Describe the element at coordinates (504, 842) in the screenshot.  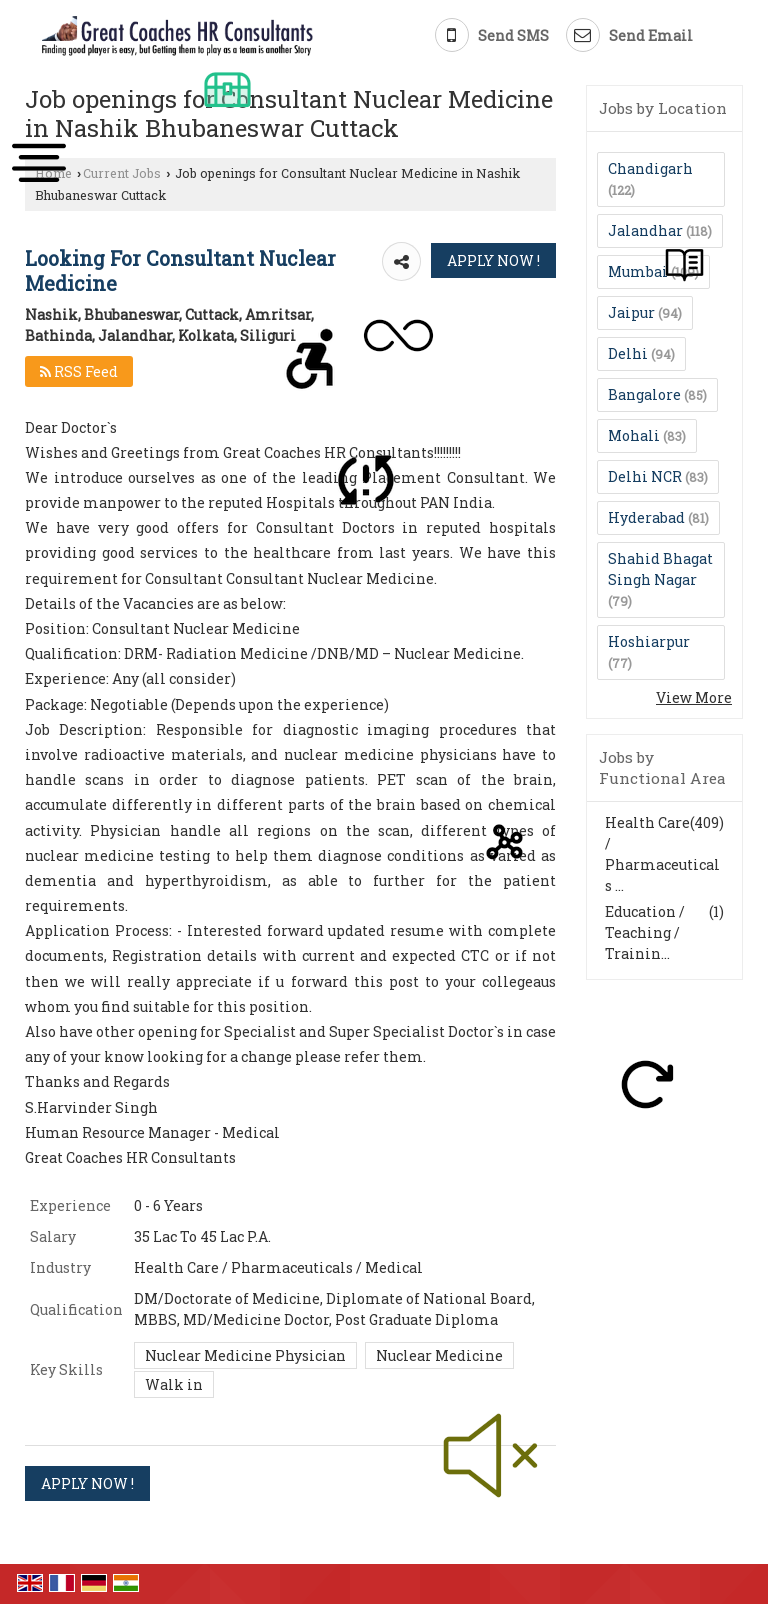
I see `view network or connection graph` at that location.